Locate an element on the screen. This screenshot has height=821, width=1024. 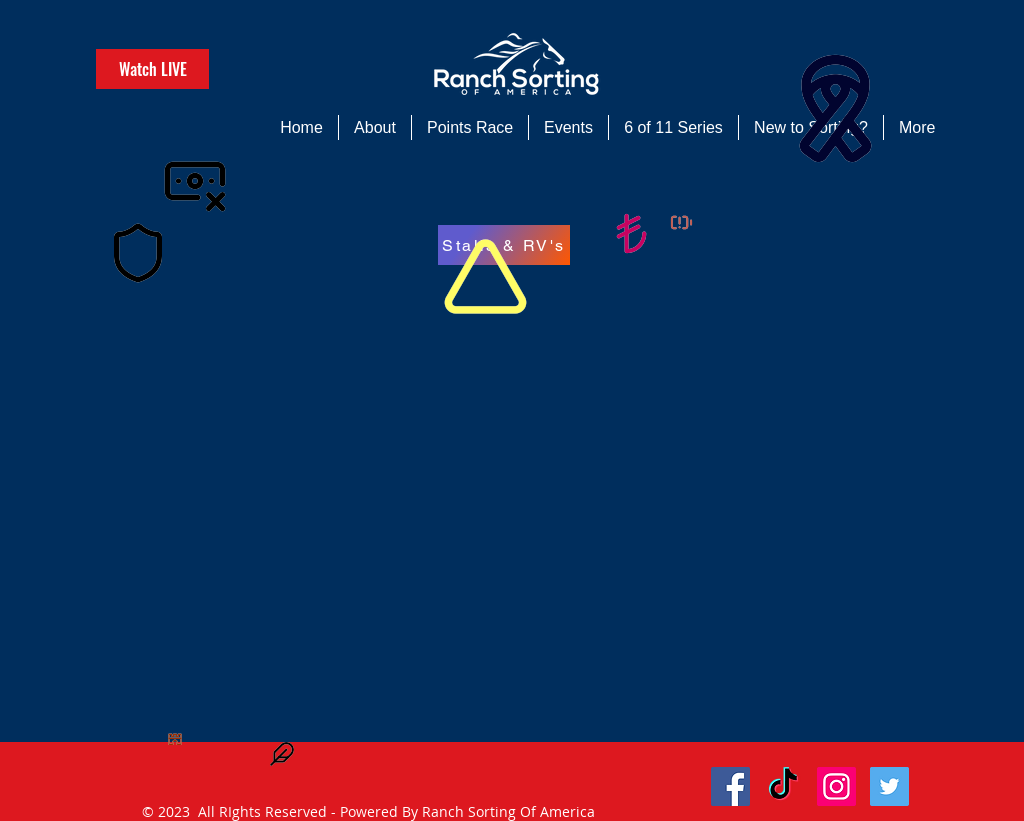
compose a new message or post is located at coordinates (282, 754).